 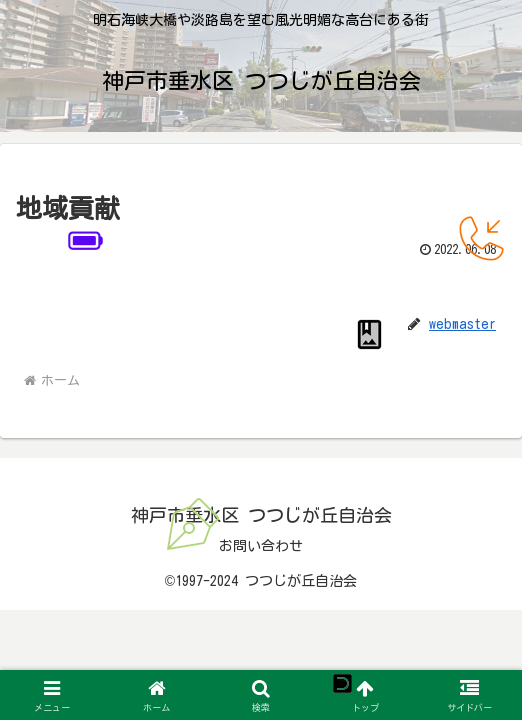 I want to click on indicates full battery charge, so click(x=85, y=239).